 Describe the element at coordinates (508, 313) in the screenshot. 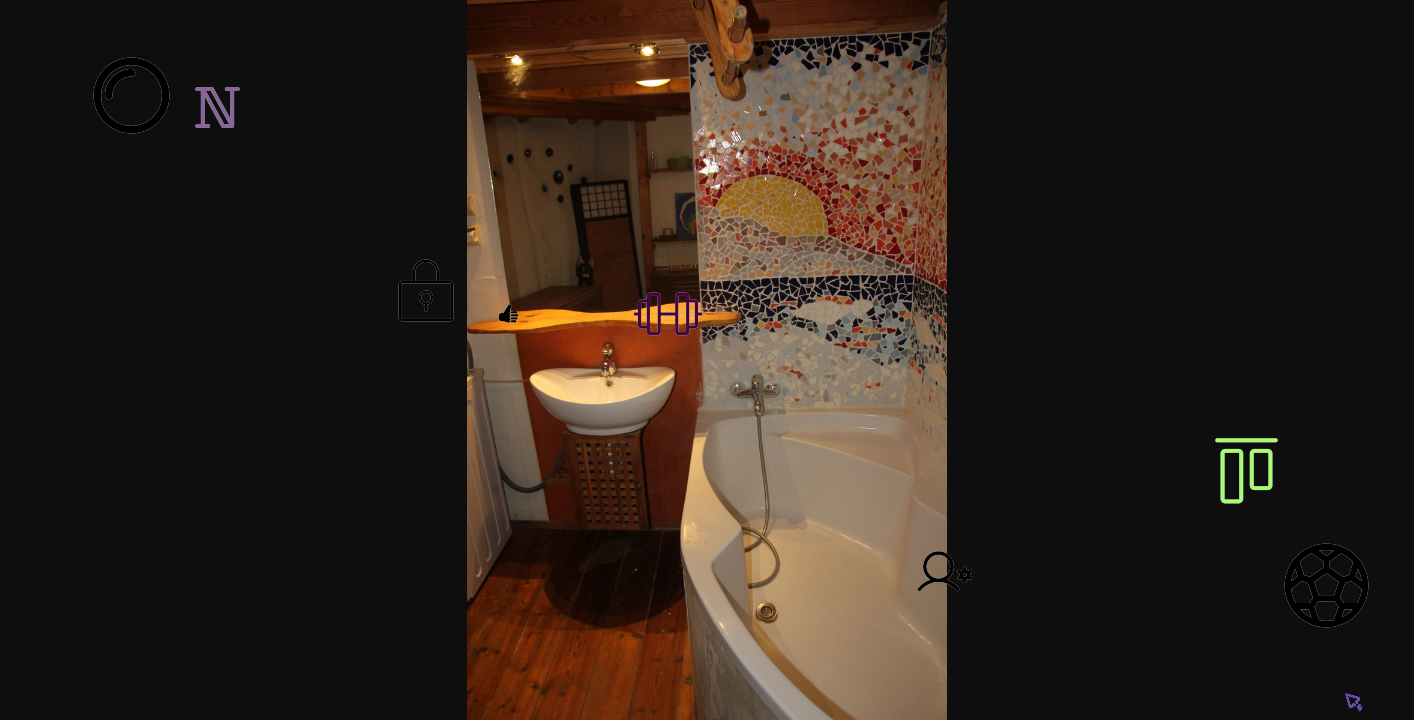

I see `like or approve content` at that location.